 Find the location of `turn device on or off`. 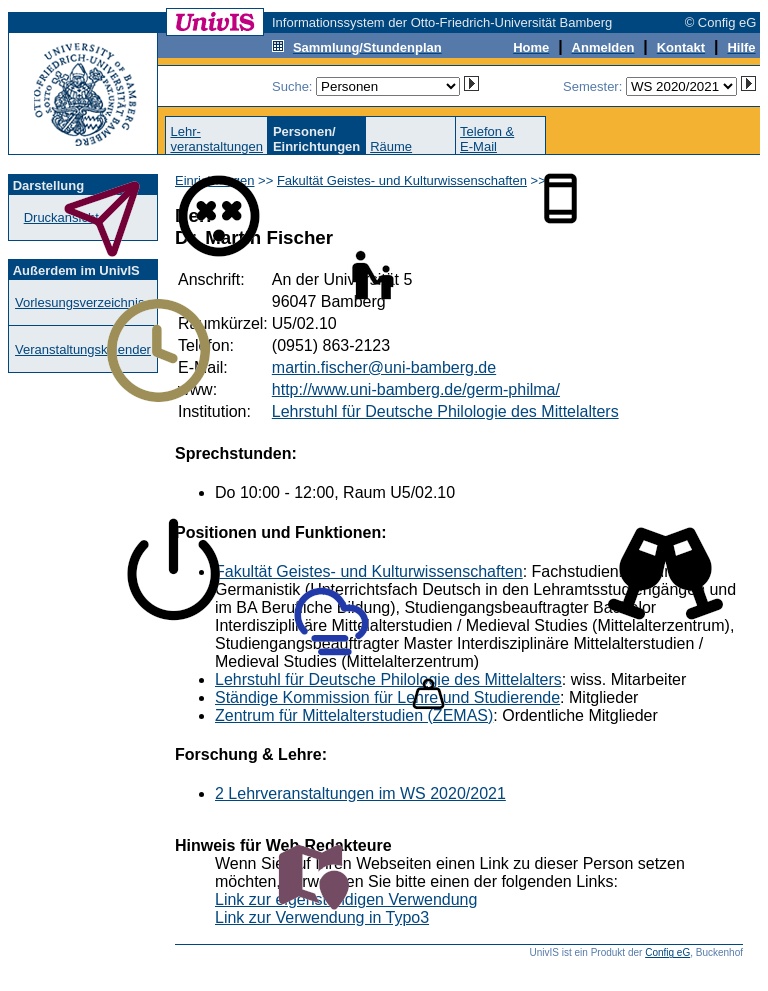

turn device on or off is located at coordinates (173, 569).